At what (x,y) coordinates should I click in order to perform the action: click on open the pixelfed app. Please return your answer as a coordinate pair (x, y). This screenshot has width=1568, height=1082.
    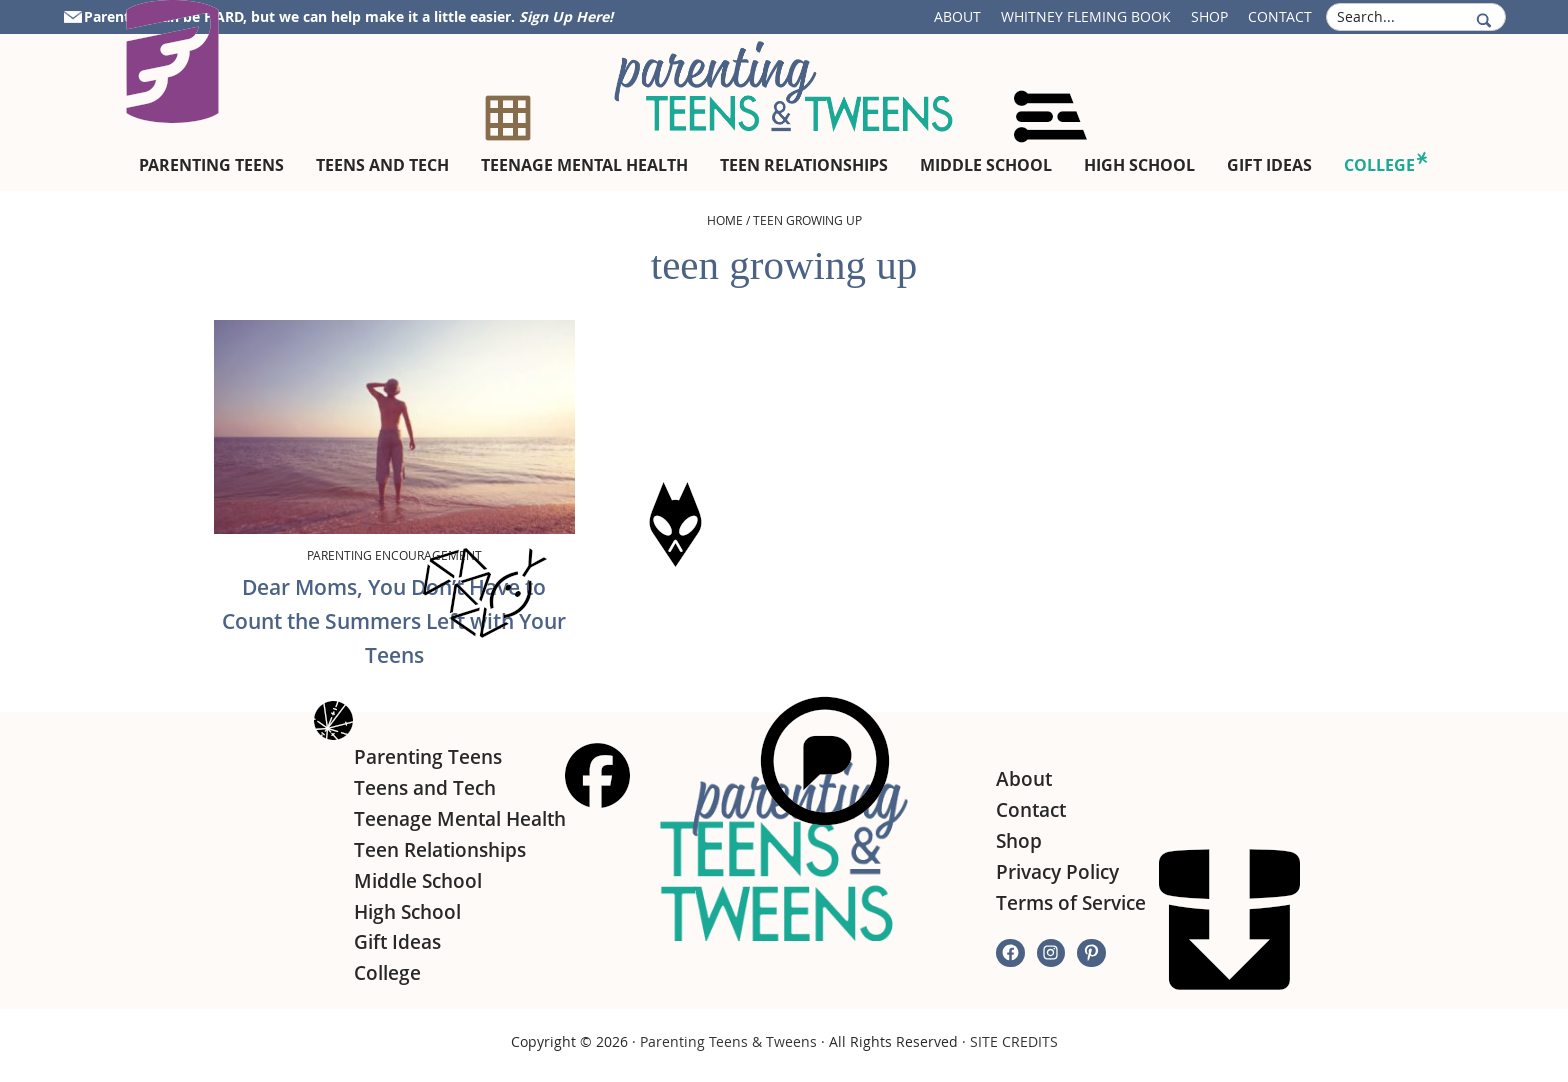
    Looking at the image, I should click on (825, 761).